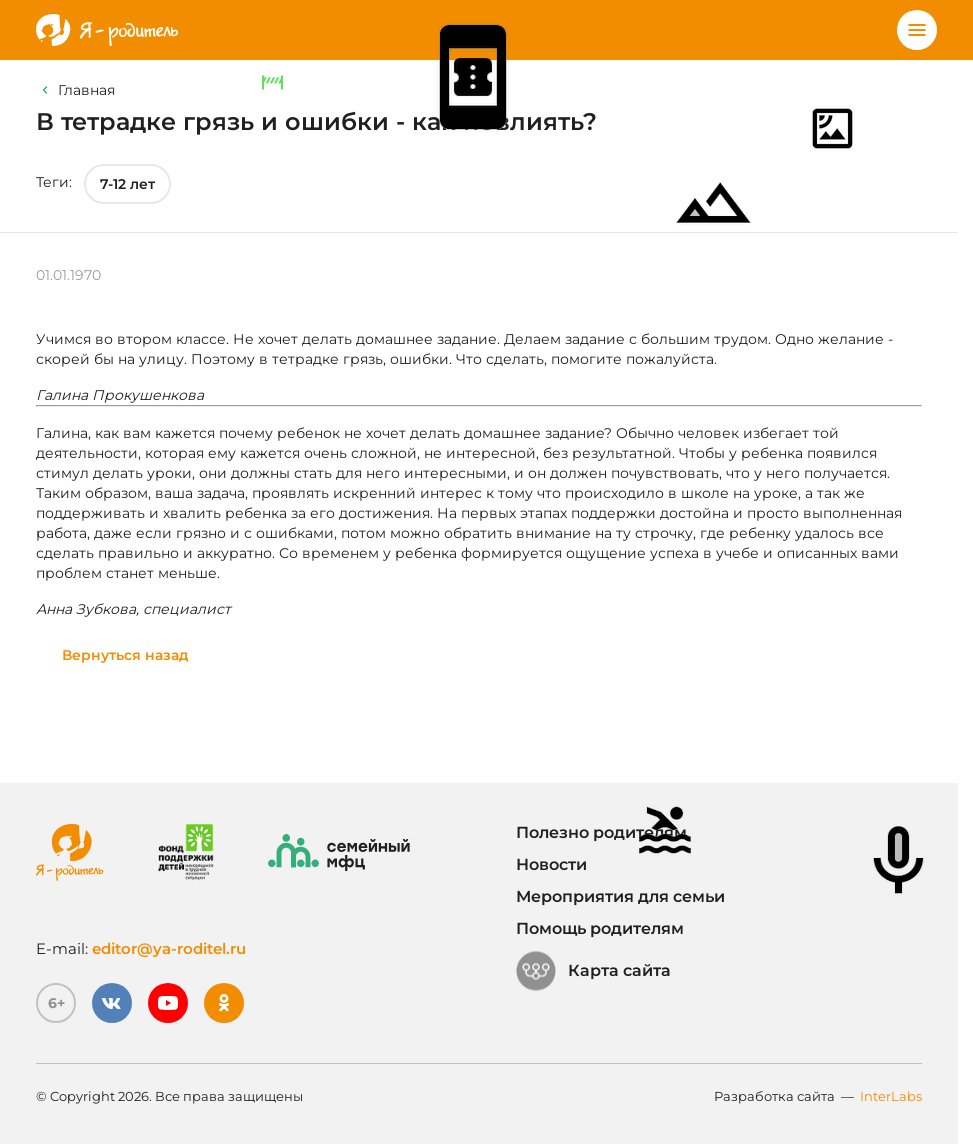 The image size is (973, 1144). I want to click on switch to terrain map view, so click(713, 202).